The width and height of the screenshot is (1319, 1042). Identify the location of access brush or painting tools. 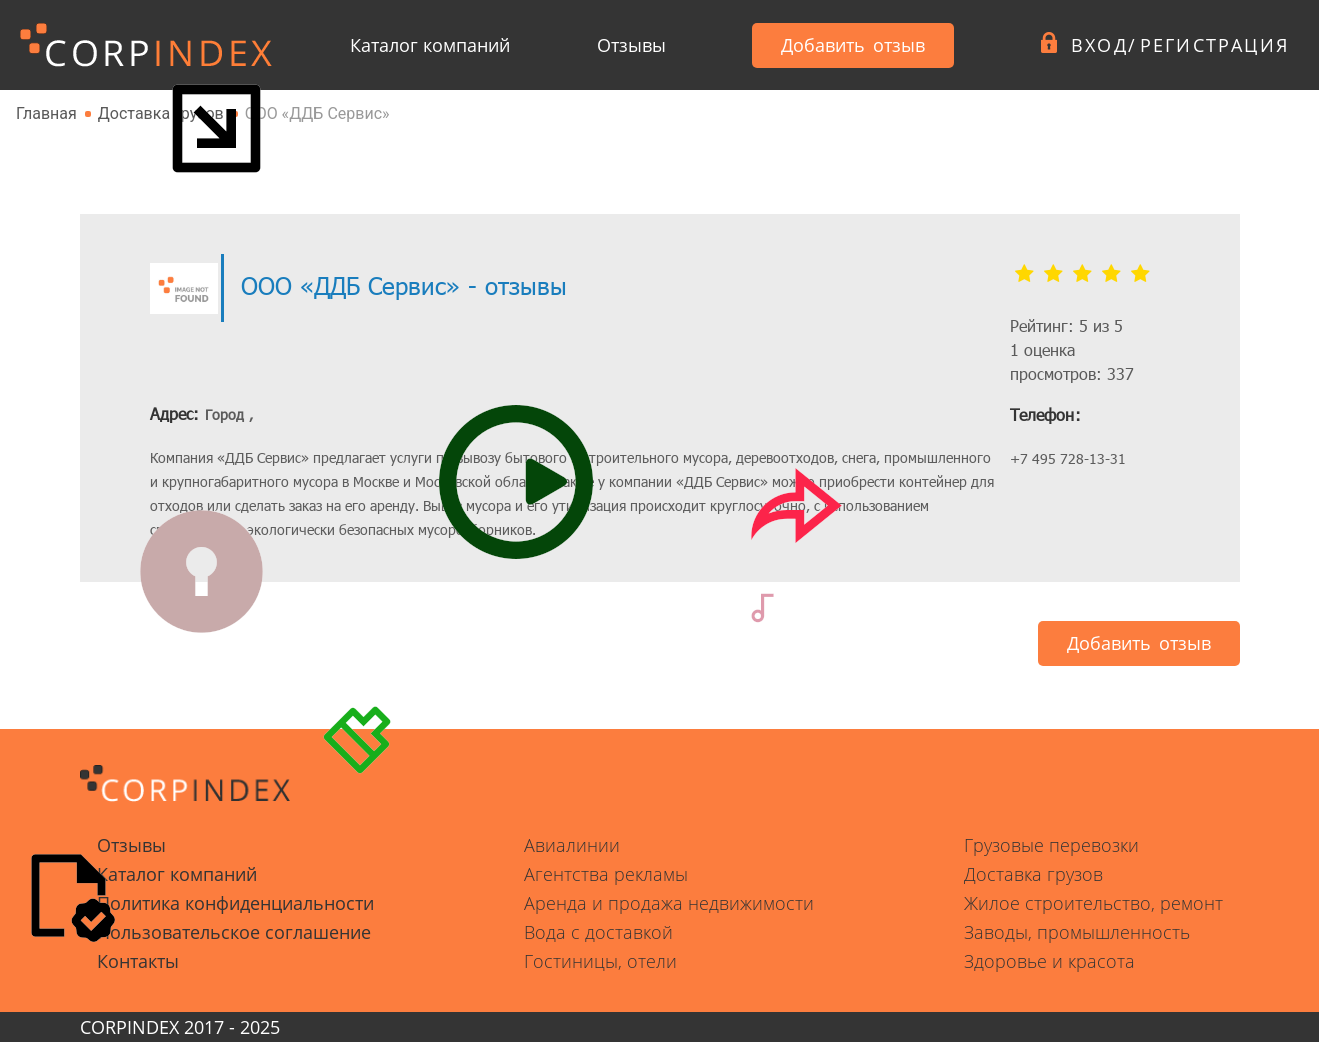
(359, 738).